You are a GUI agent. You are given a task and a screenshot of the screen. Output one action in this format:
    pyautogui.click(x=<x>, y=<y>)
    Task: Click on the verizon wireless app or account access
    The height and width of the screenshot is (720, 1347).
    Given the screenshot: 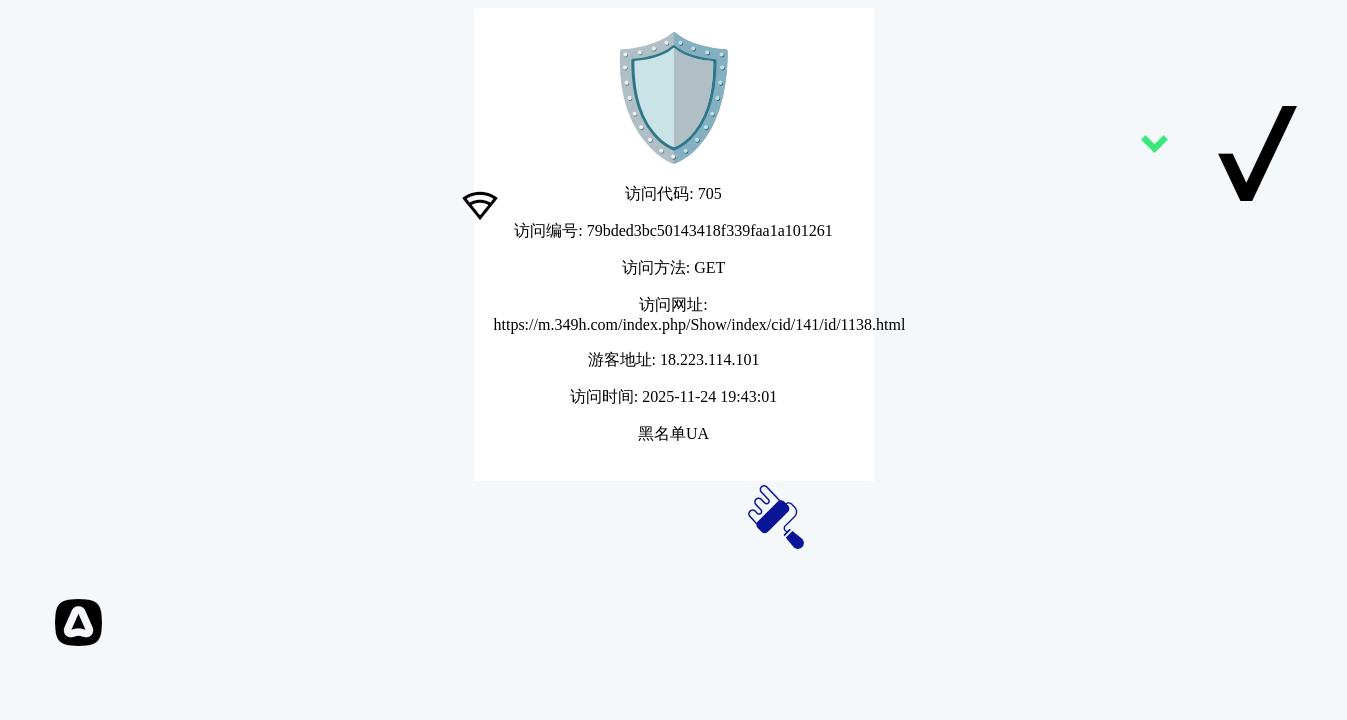 What is the action you would take?
    pyautogui.click(x=1257, y=153)
    